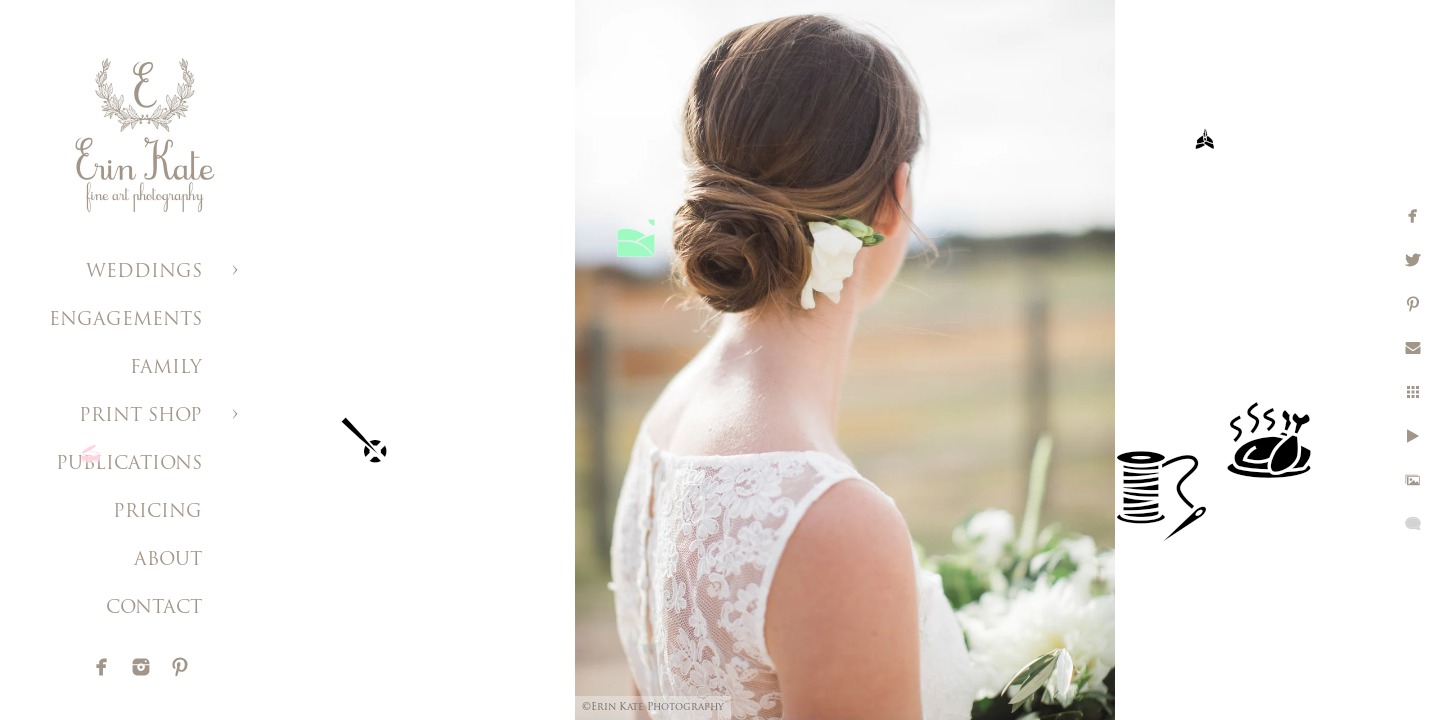 The height and width of the screenshot is (720, 1440). Describe the element at coordinates (1269, 440) in the screenshot. I see `view roasted chicken recipe` at that location.